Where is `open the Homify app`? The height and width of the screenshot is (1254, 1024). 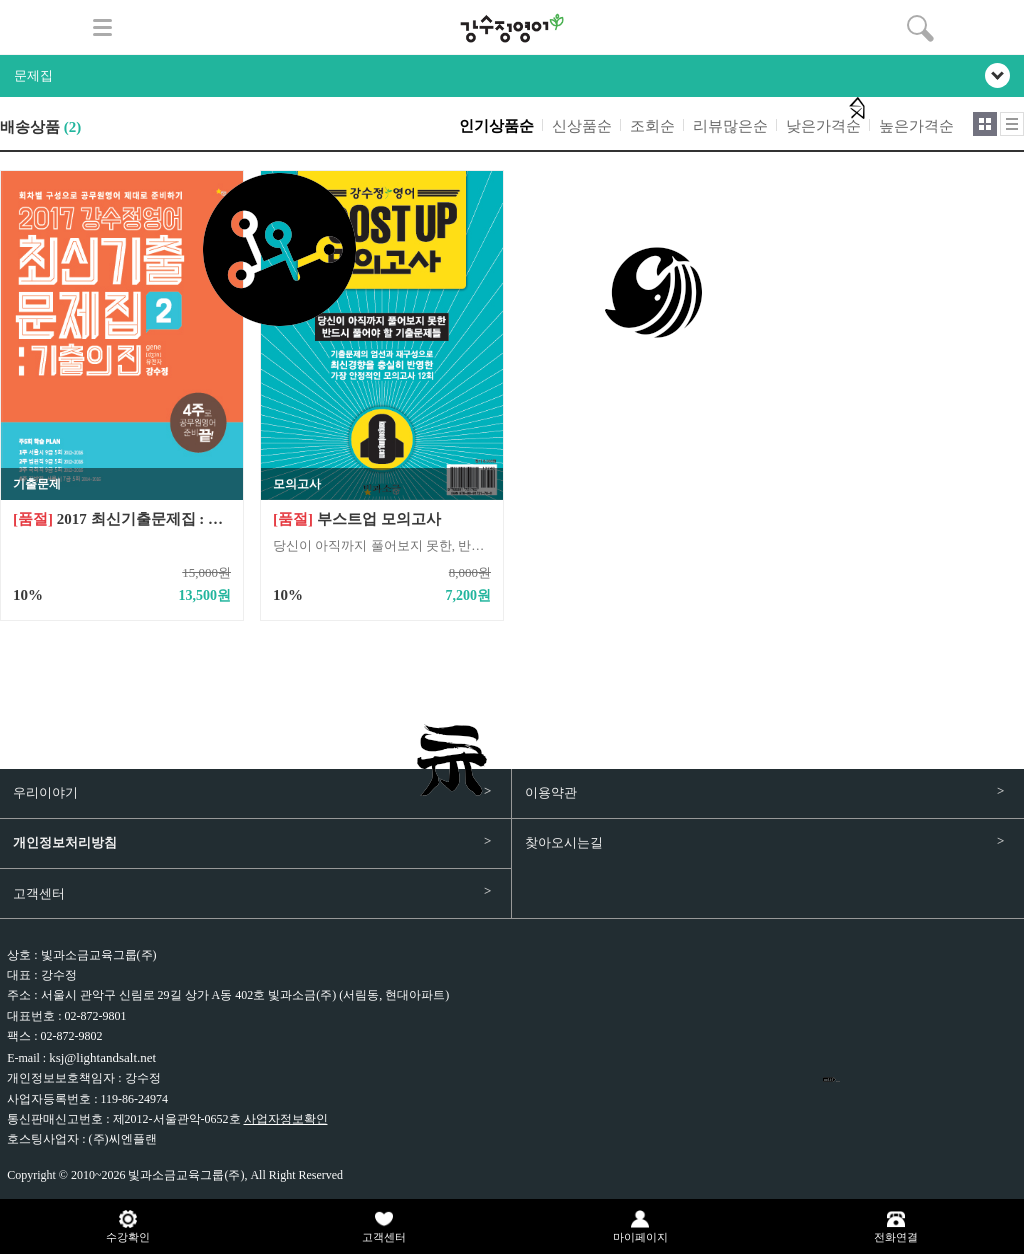
open the Homify app is located at coordinates (857, 108).